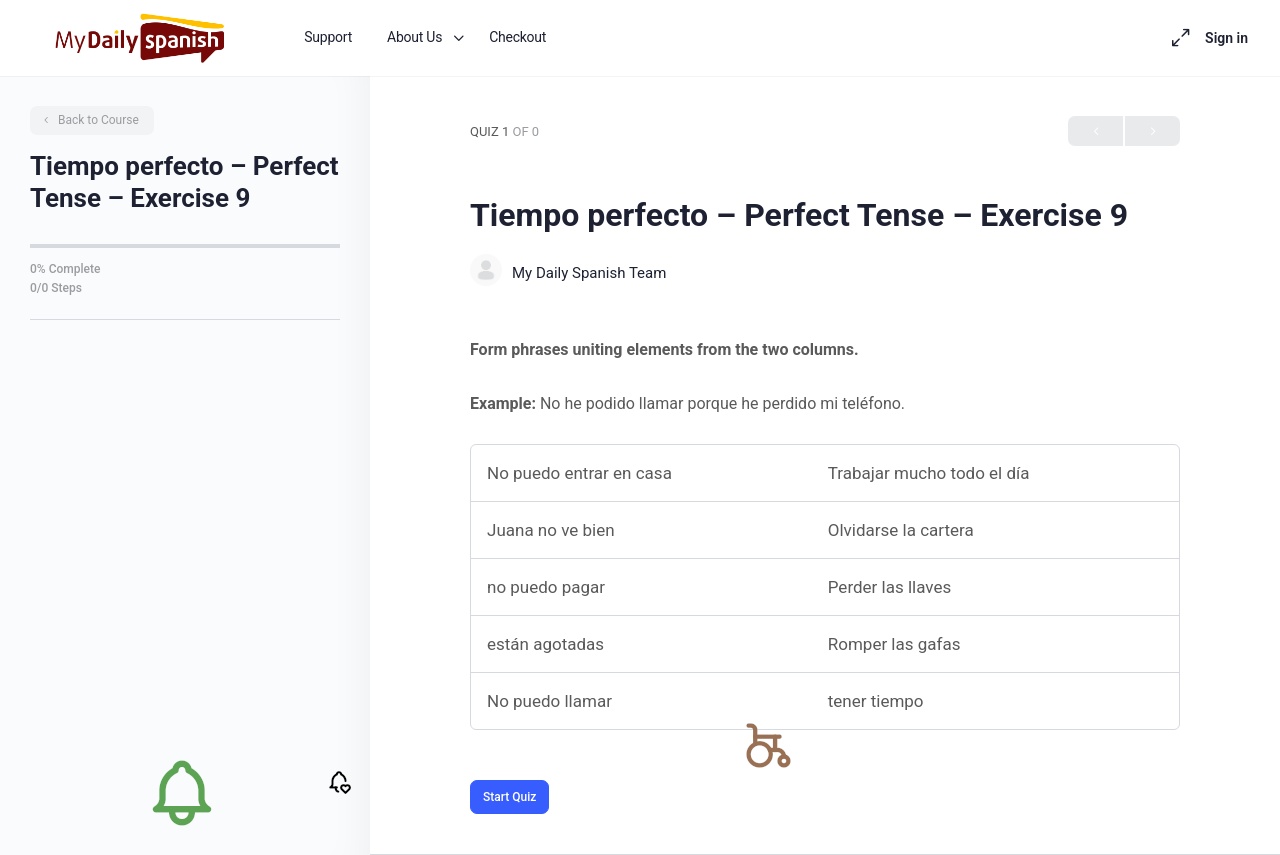 The image size is (1280, 855). Describe the element at coordinates (182, 793) in the screenshot. I see `view notifications` at that location.